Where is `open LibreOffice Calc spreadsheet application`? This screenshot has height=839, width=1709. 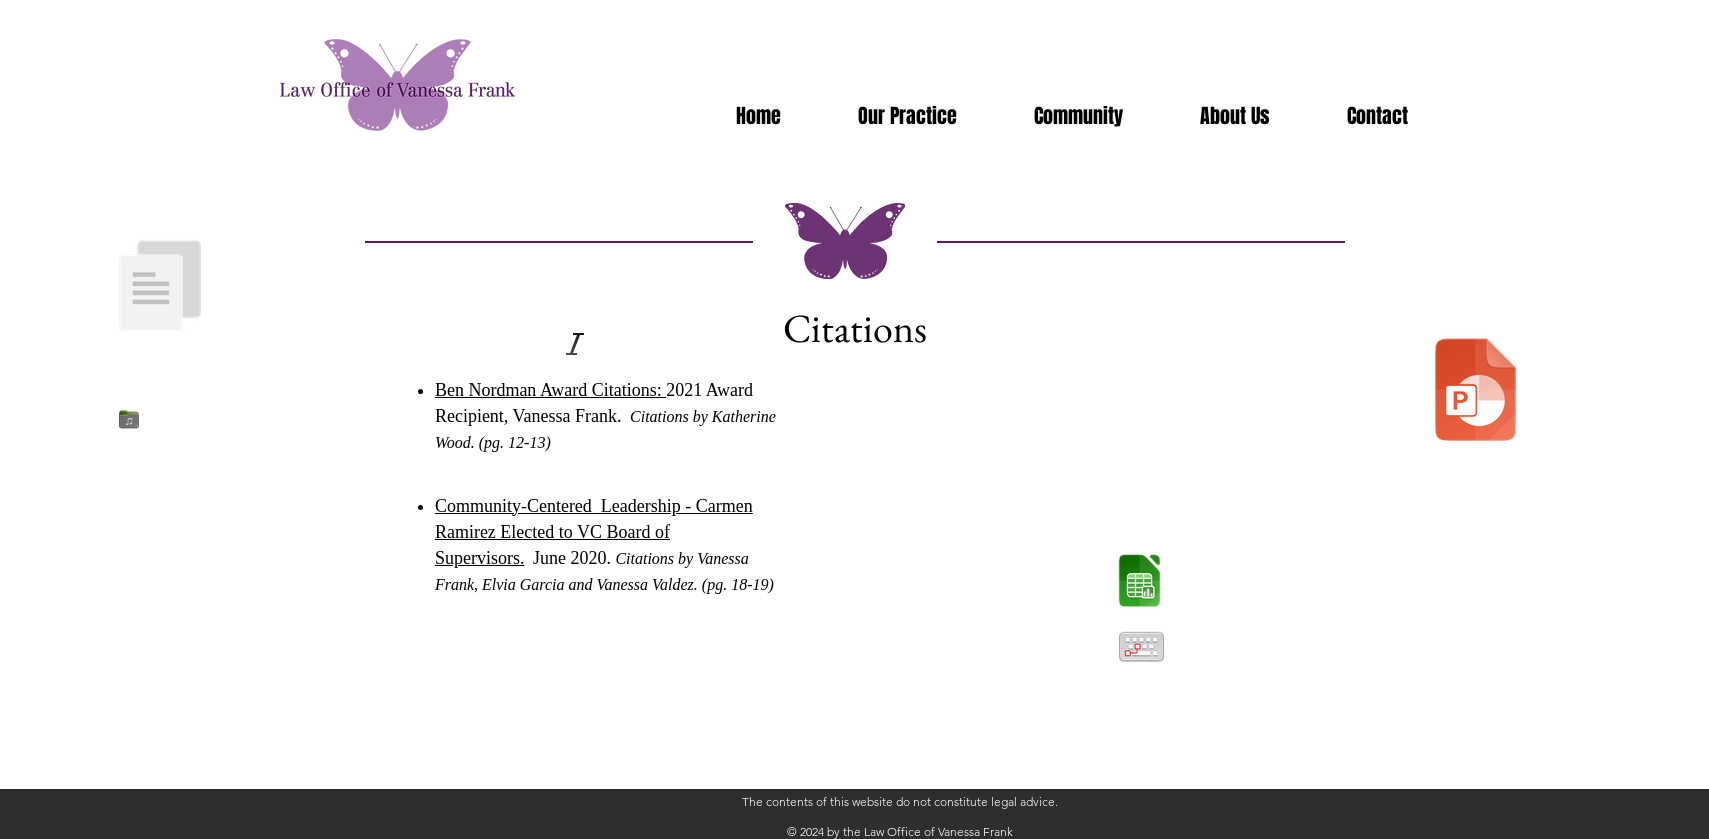 open LibreOffice Calc spreadsheet application is located at coordinates (1139, 580).